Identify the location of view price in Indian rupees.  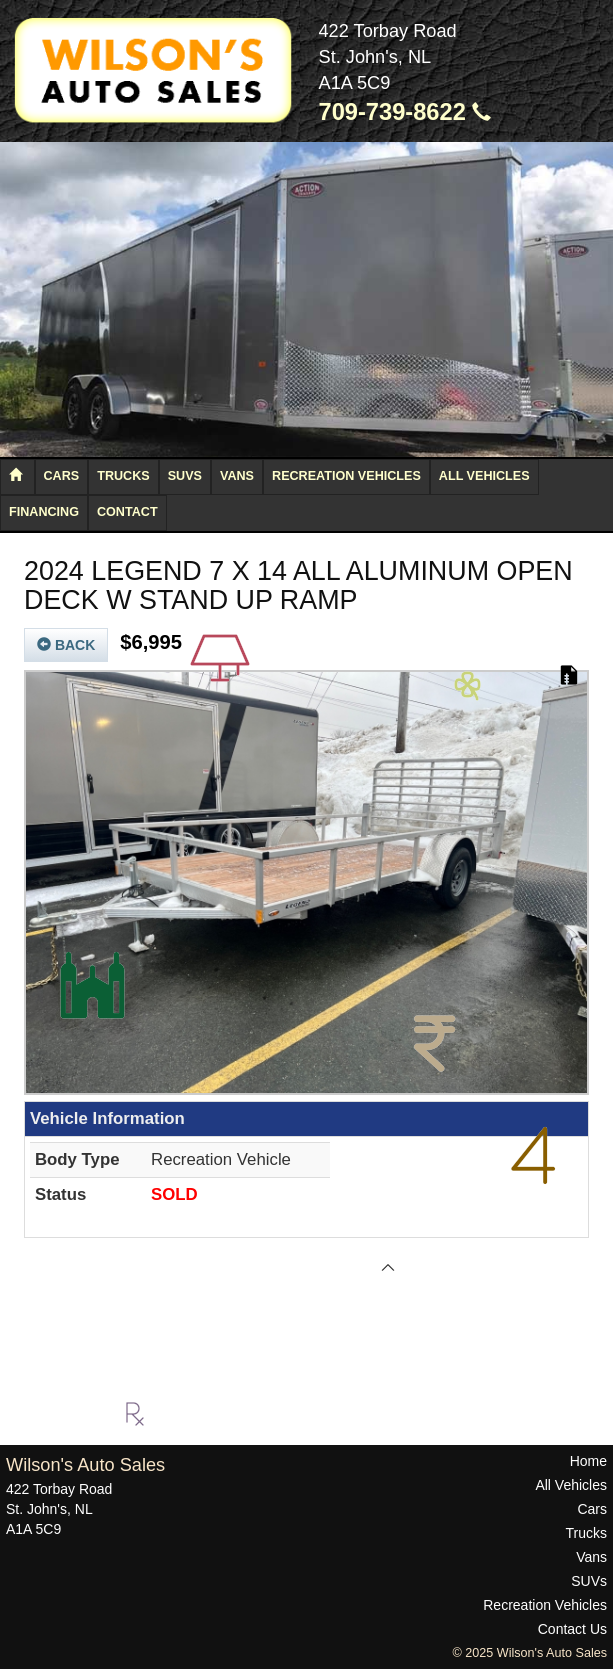
(432, 1042).